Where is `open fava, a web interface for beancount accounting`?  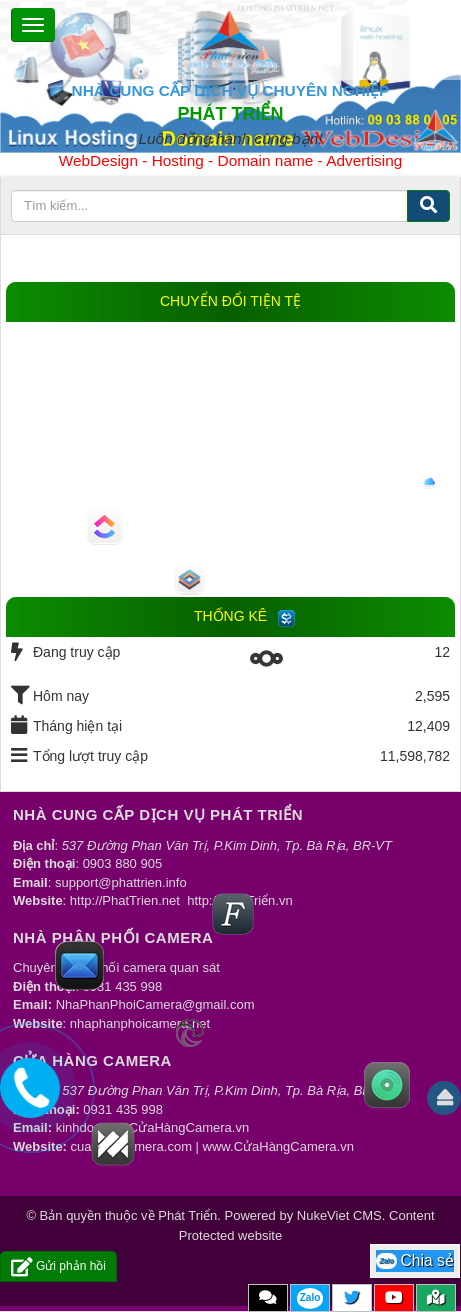 open fava, a web interface for beancount accounting is located at coordinates (286, 618).